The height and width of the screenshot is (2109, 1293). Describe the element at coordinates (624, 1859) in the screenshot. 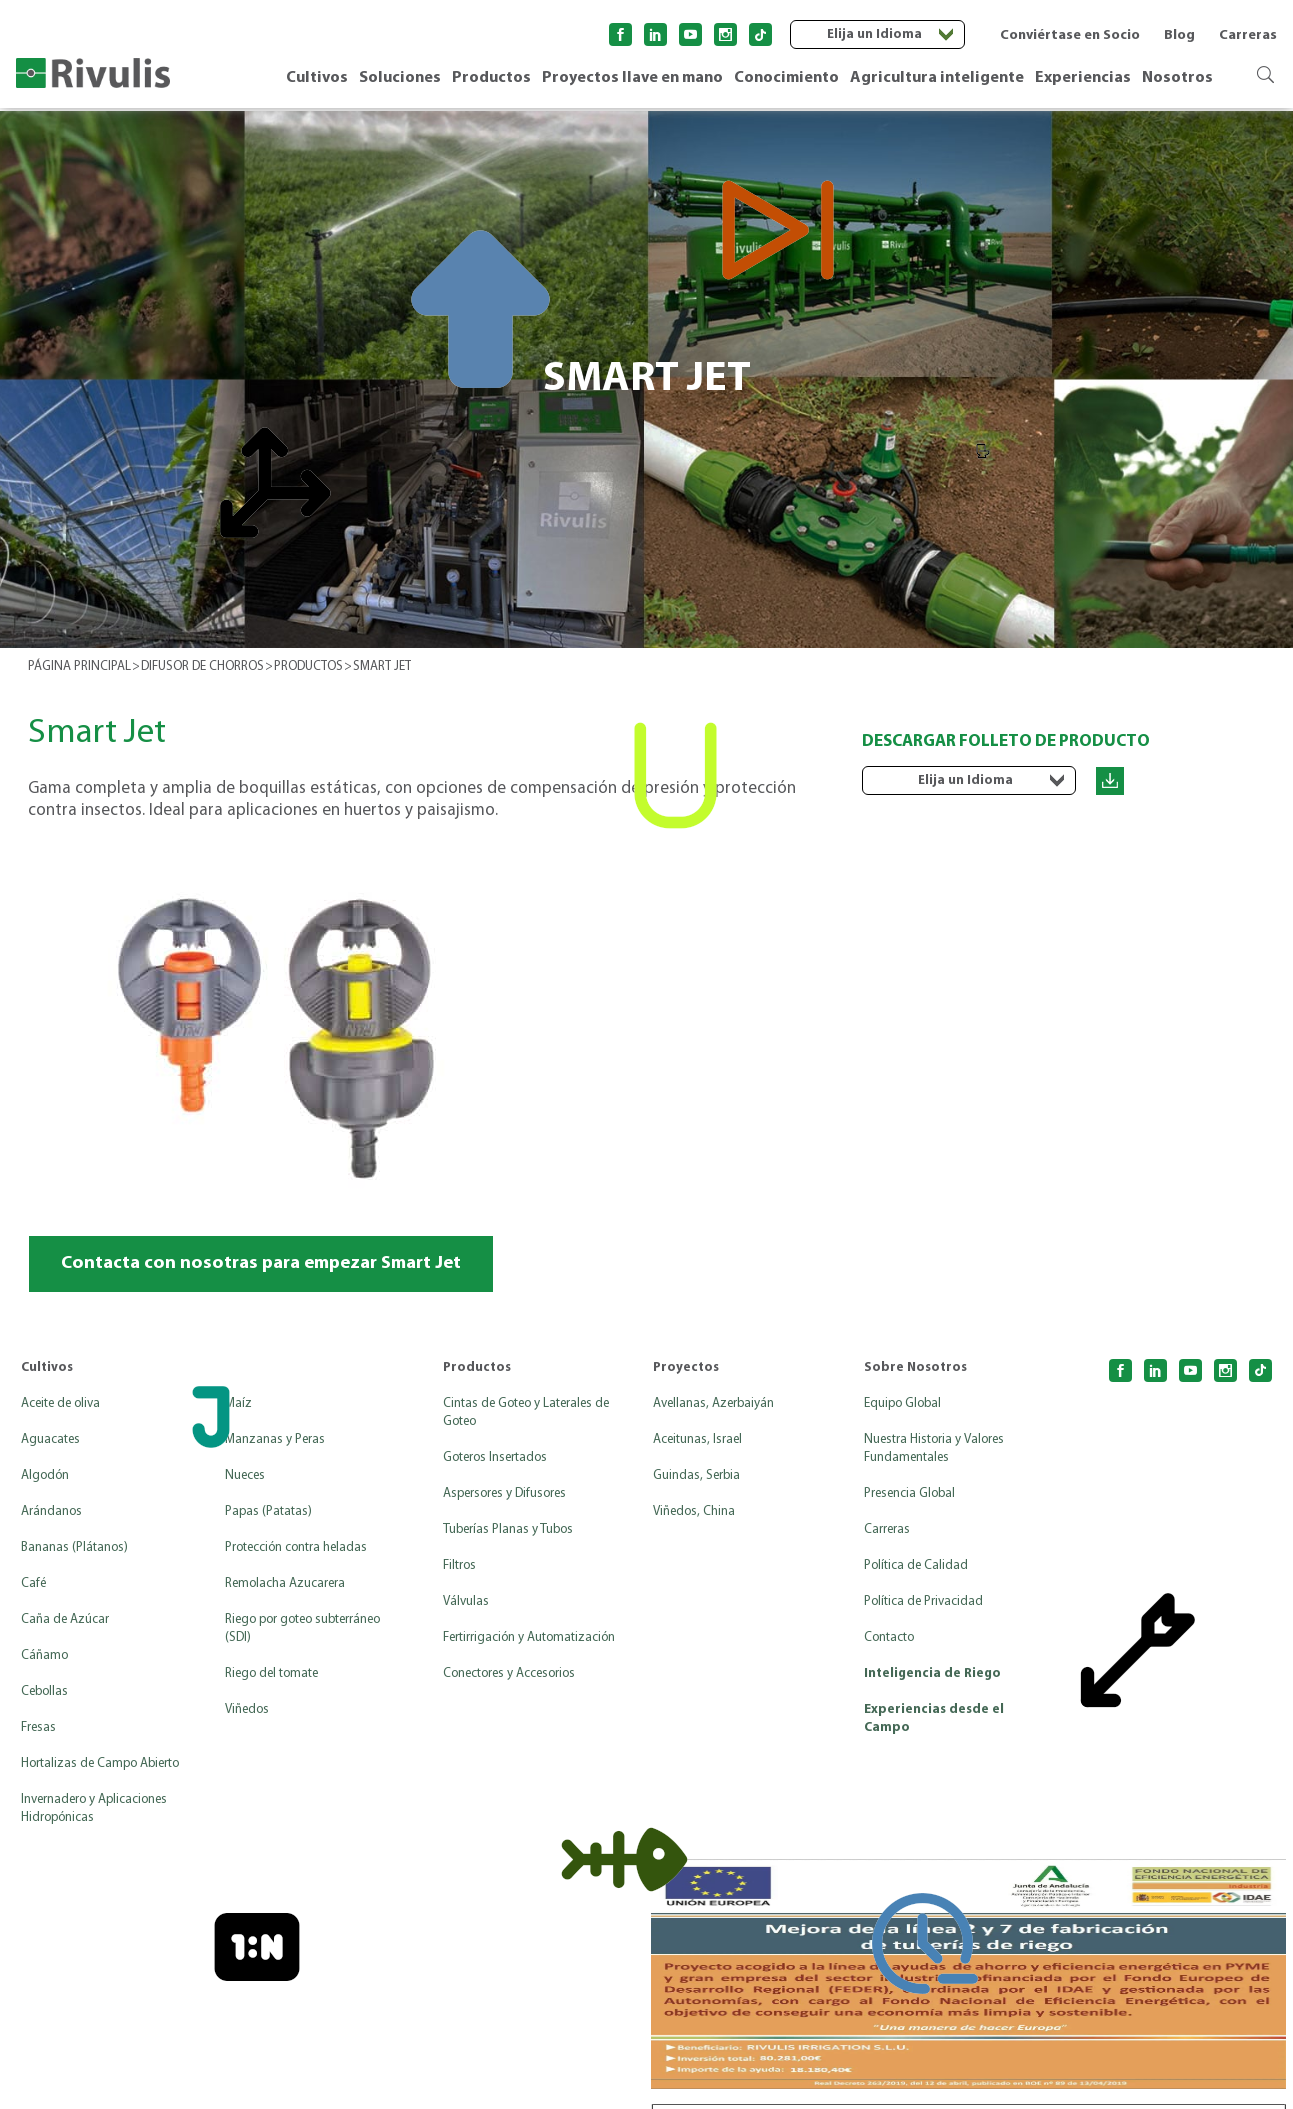

I see `indicates empty state or no results found` at that location.